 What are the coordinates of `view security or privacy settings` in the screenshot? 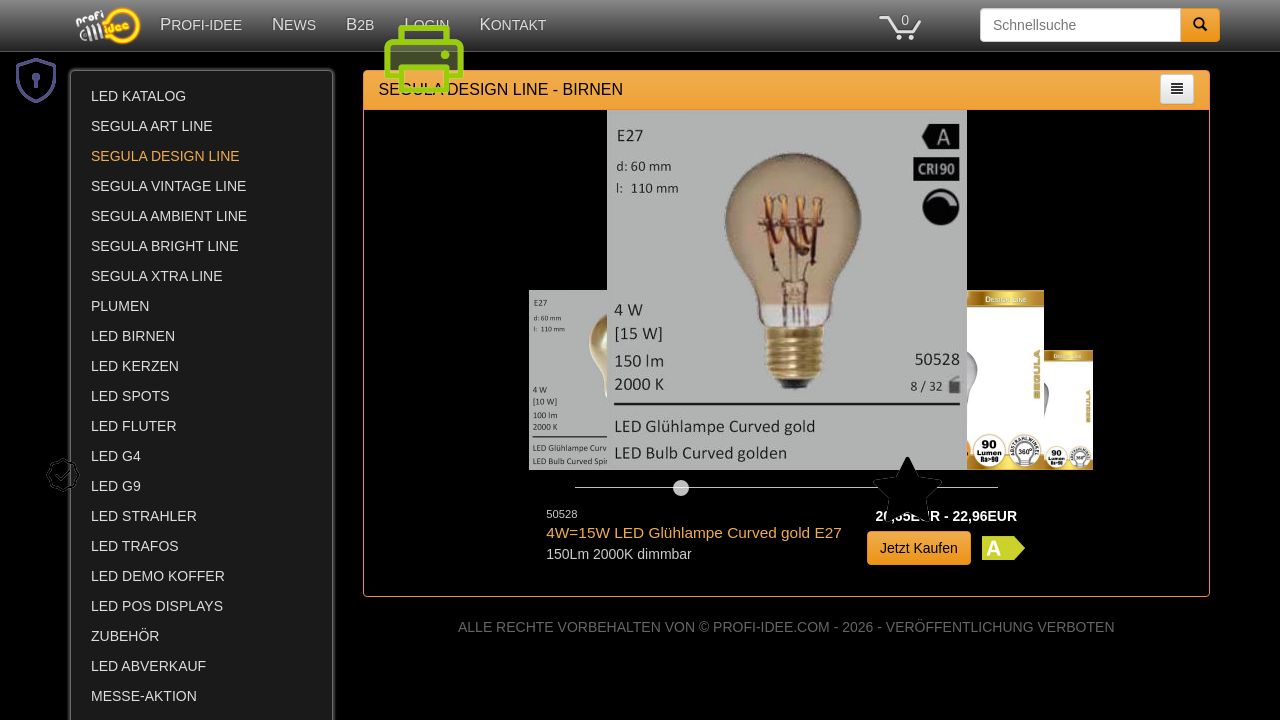 It's located at (36, 80).